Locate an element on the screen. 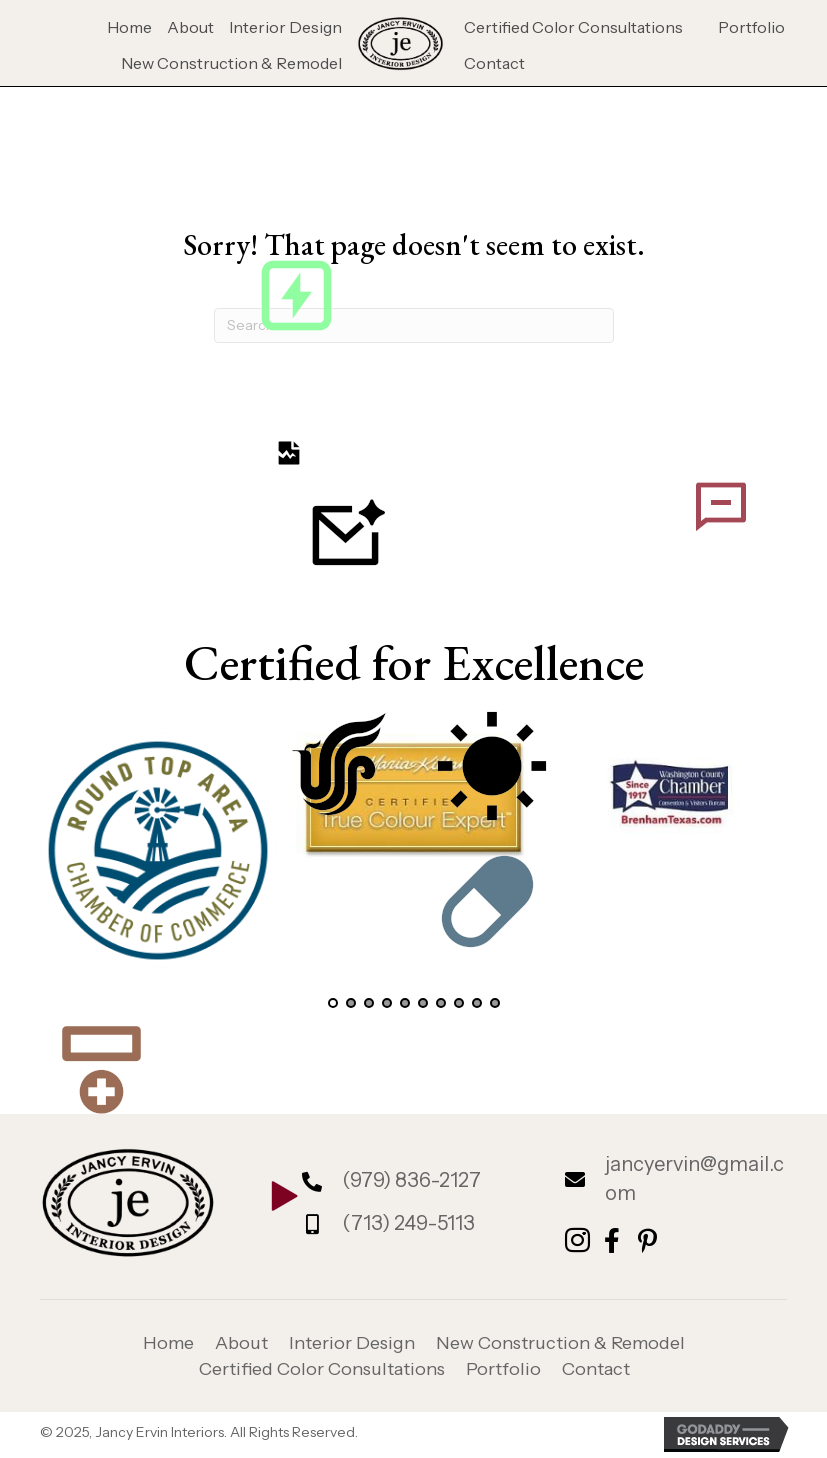  open messaging or chat is located at coordinates (721, 505).